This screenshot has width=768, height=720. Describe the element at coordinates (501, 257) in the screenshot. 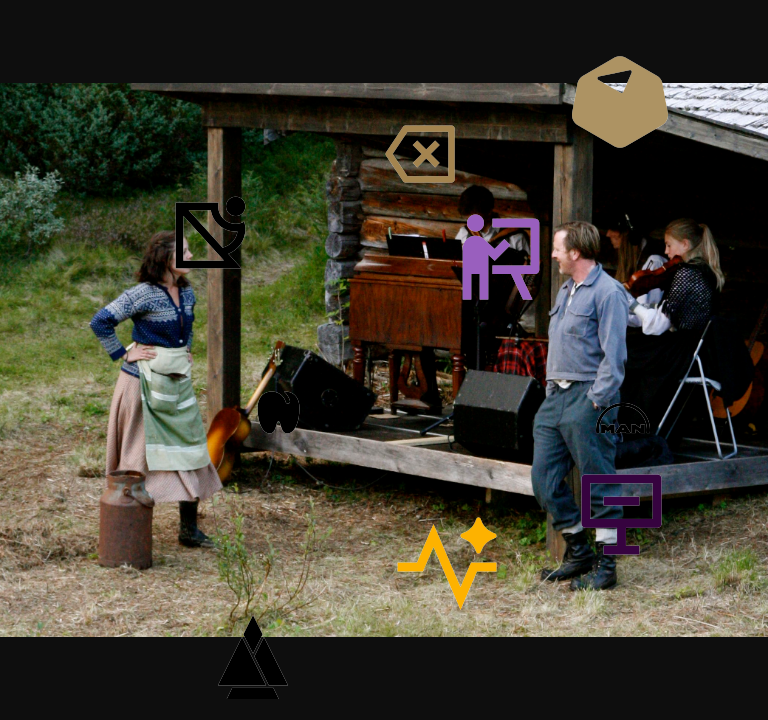

I see `start or view a presentation` at that location.